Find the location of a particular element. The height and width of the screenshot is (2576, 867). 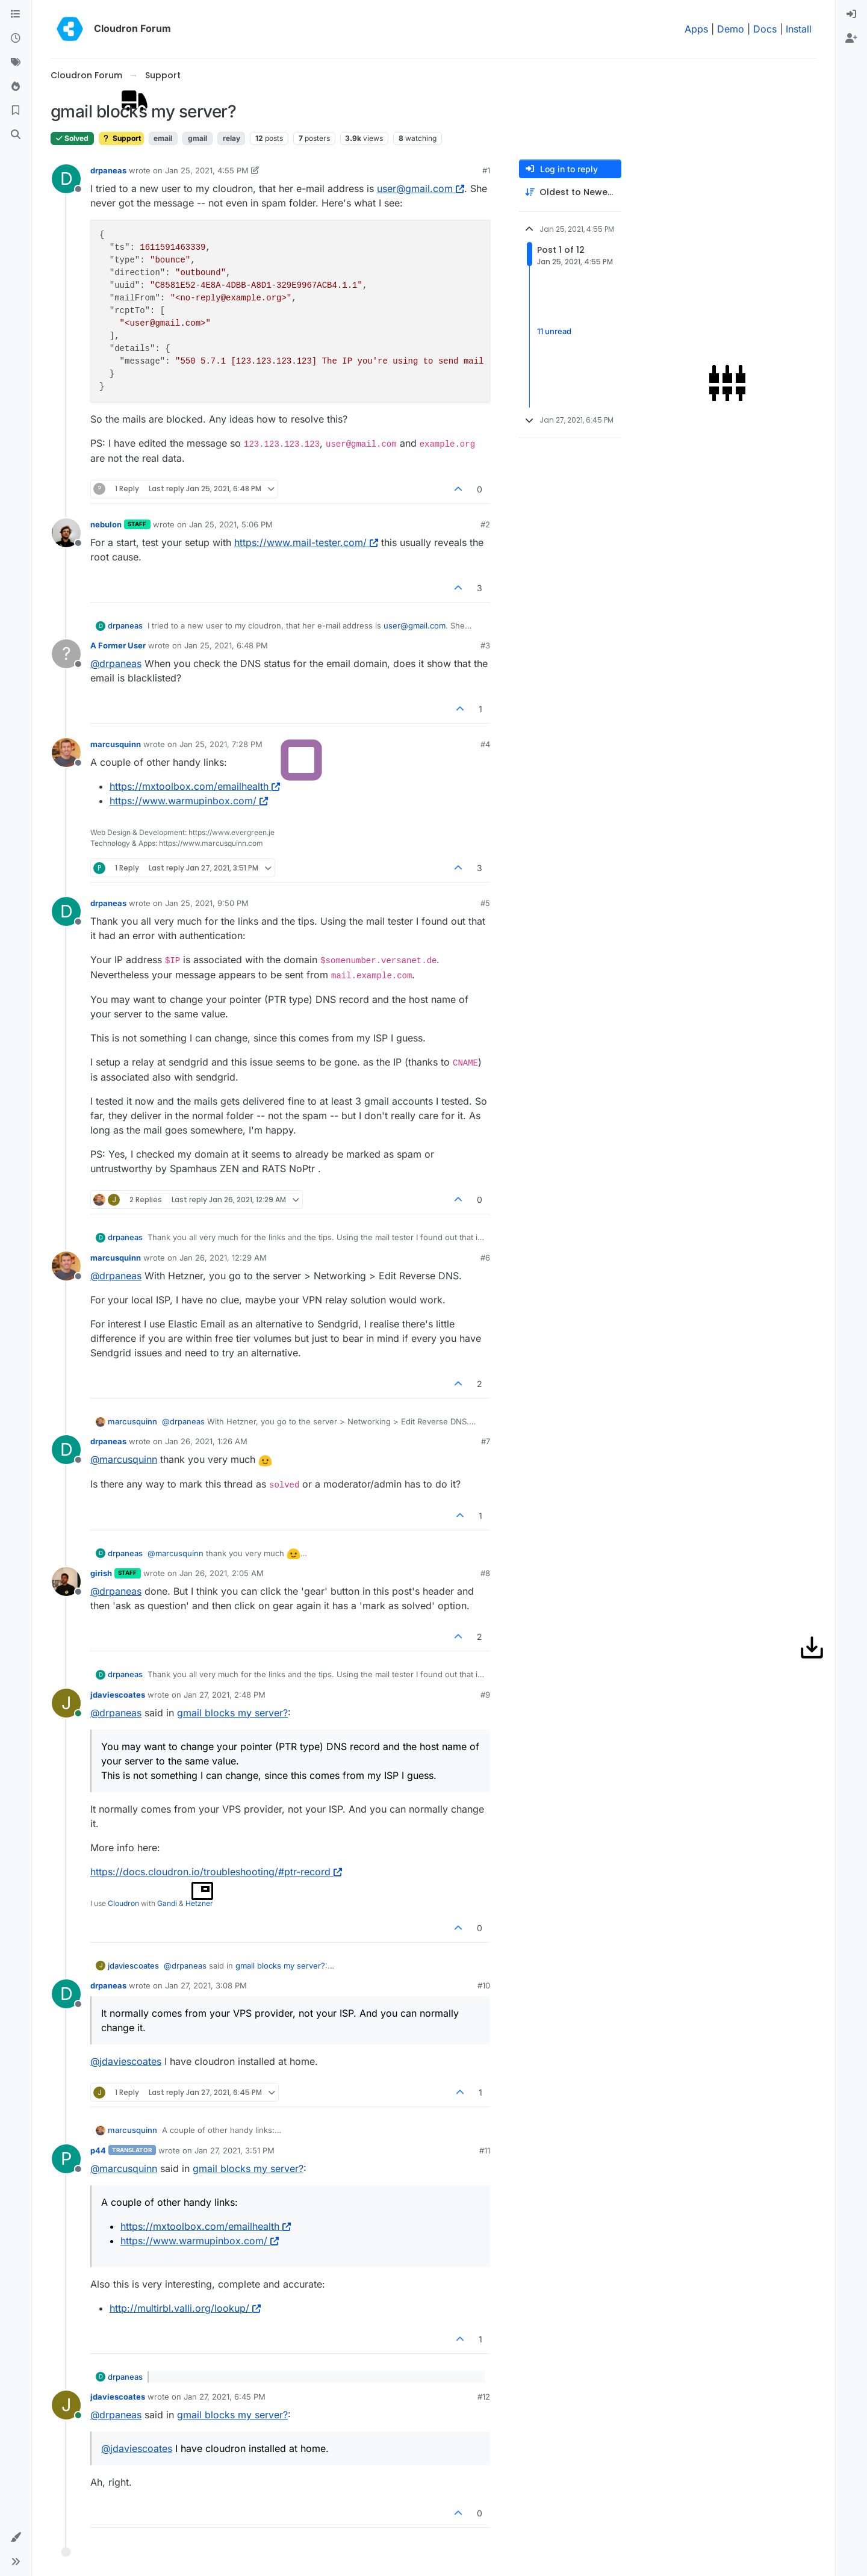

download file to device is located at coordinates (812, 1647).